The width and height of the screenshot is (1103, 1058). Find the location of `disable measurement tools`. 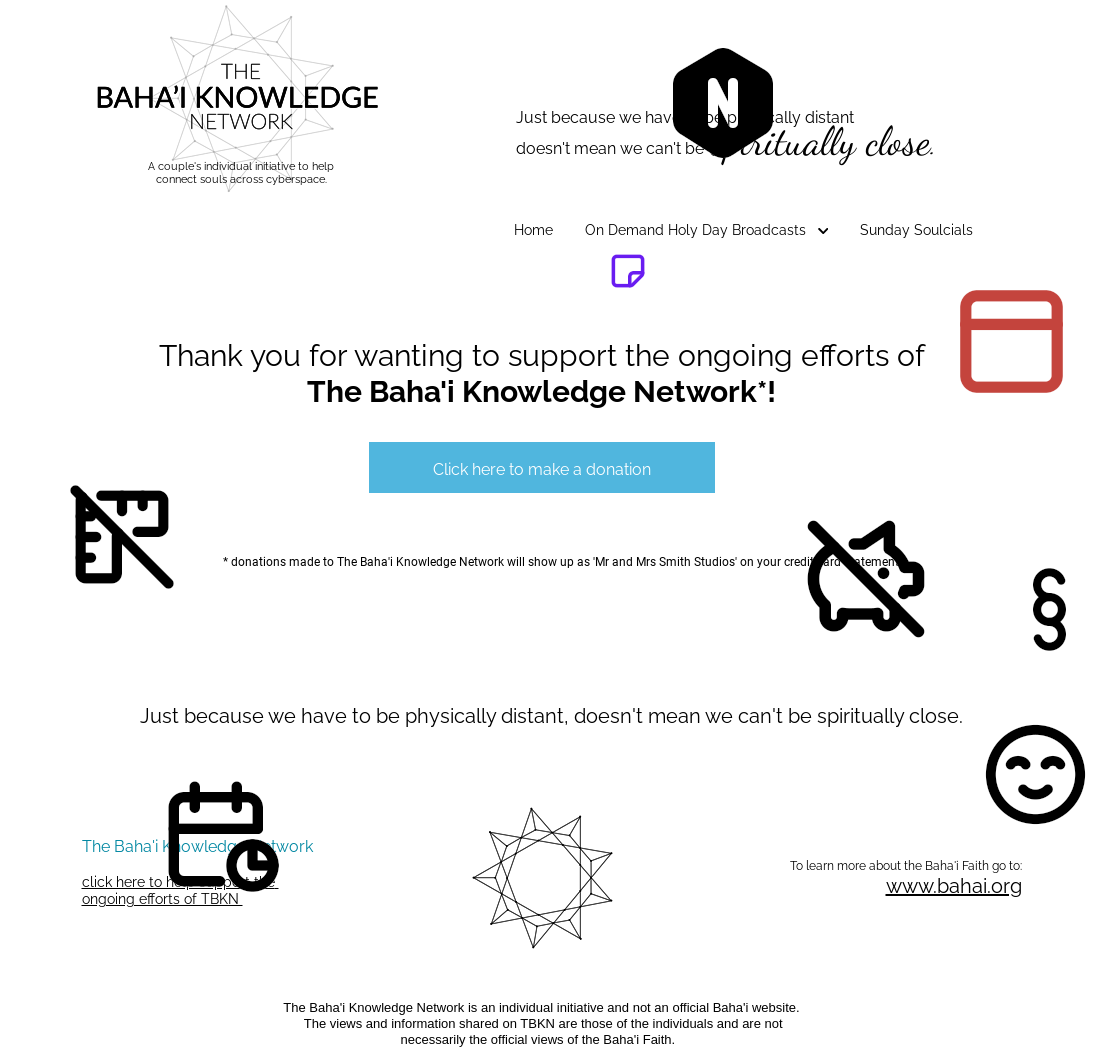

disable measurement tools is located at coordinates (122, 537).